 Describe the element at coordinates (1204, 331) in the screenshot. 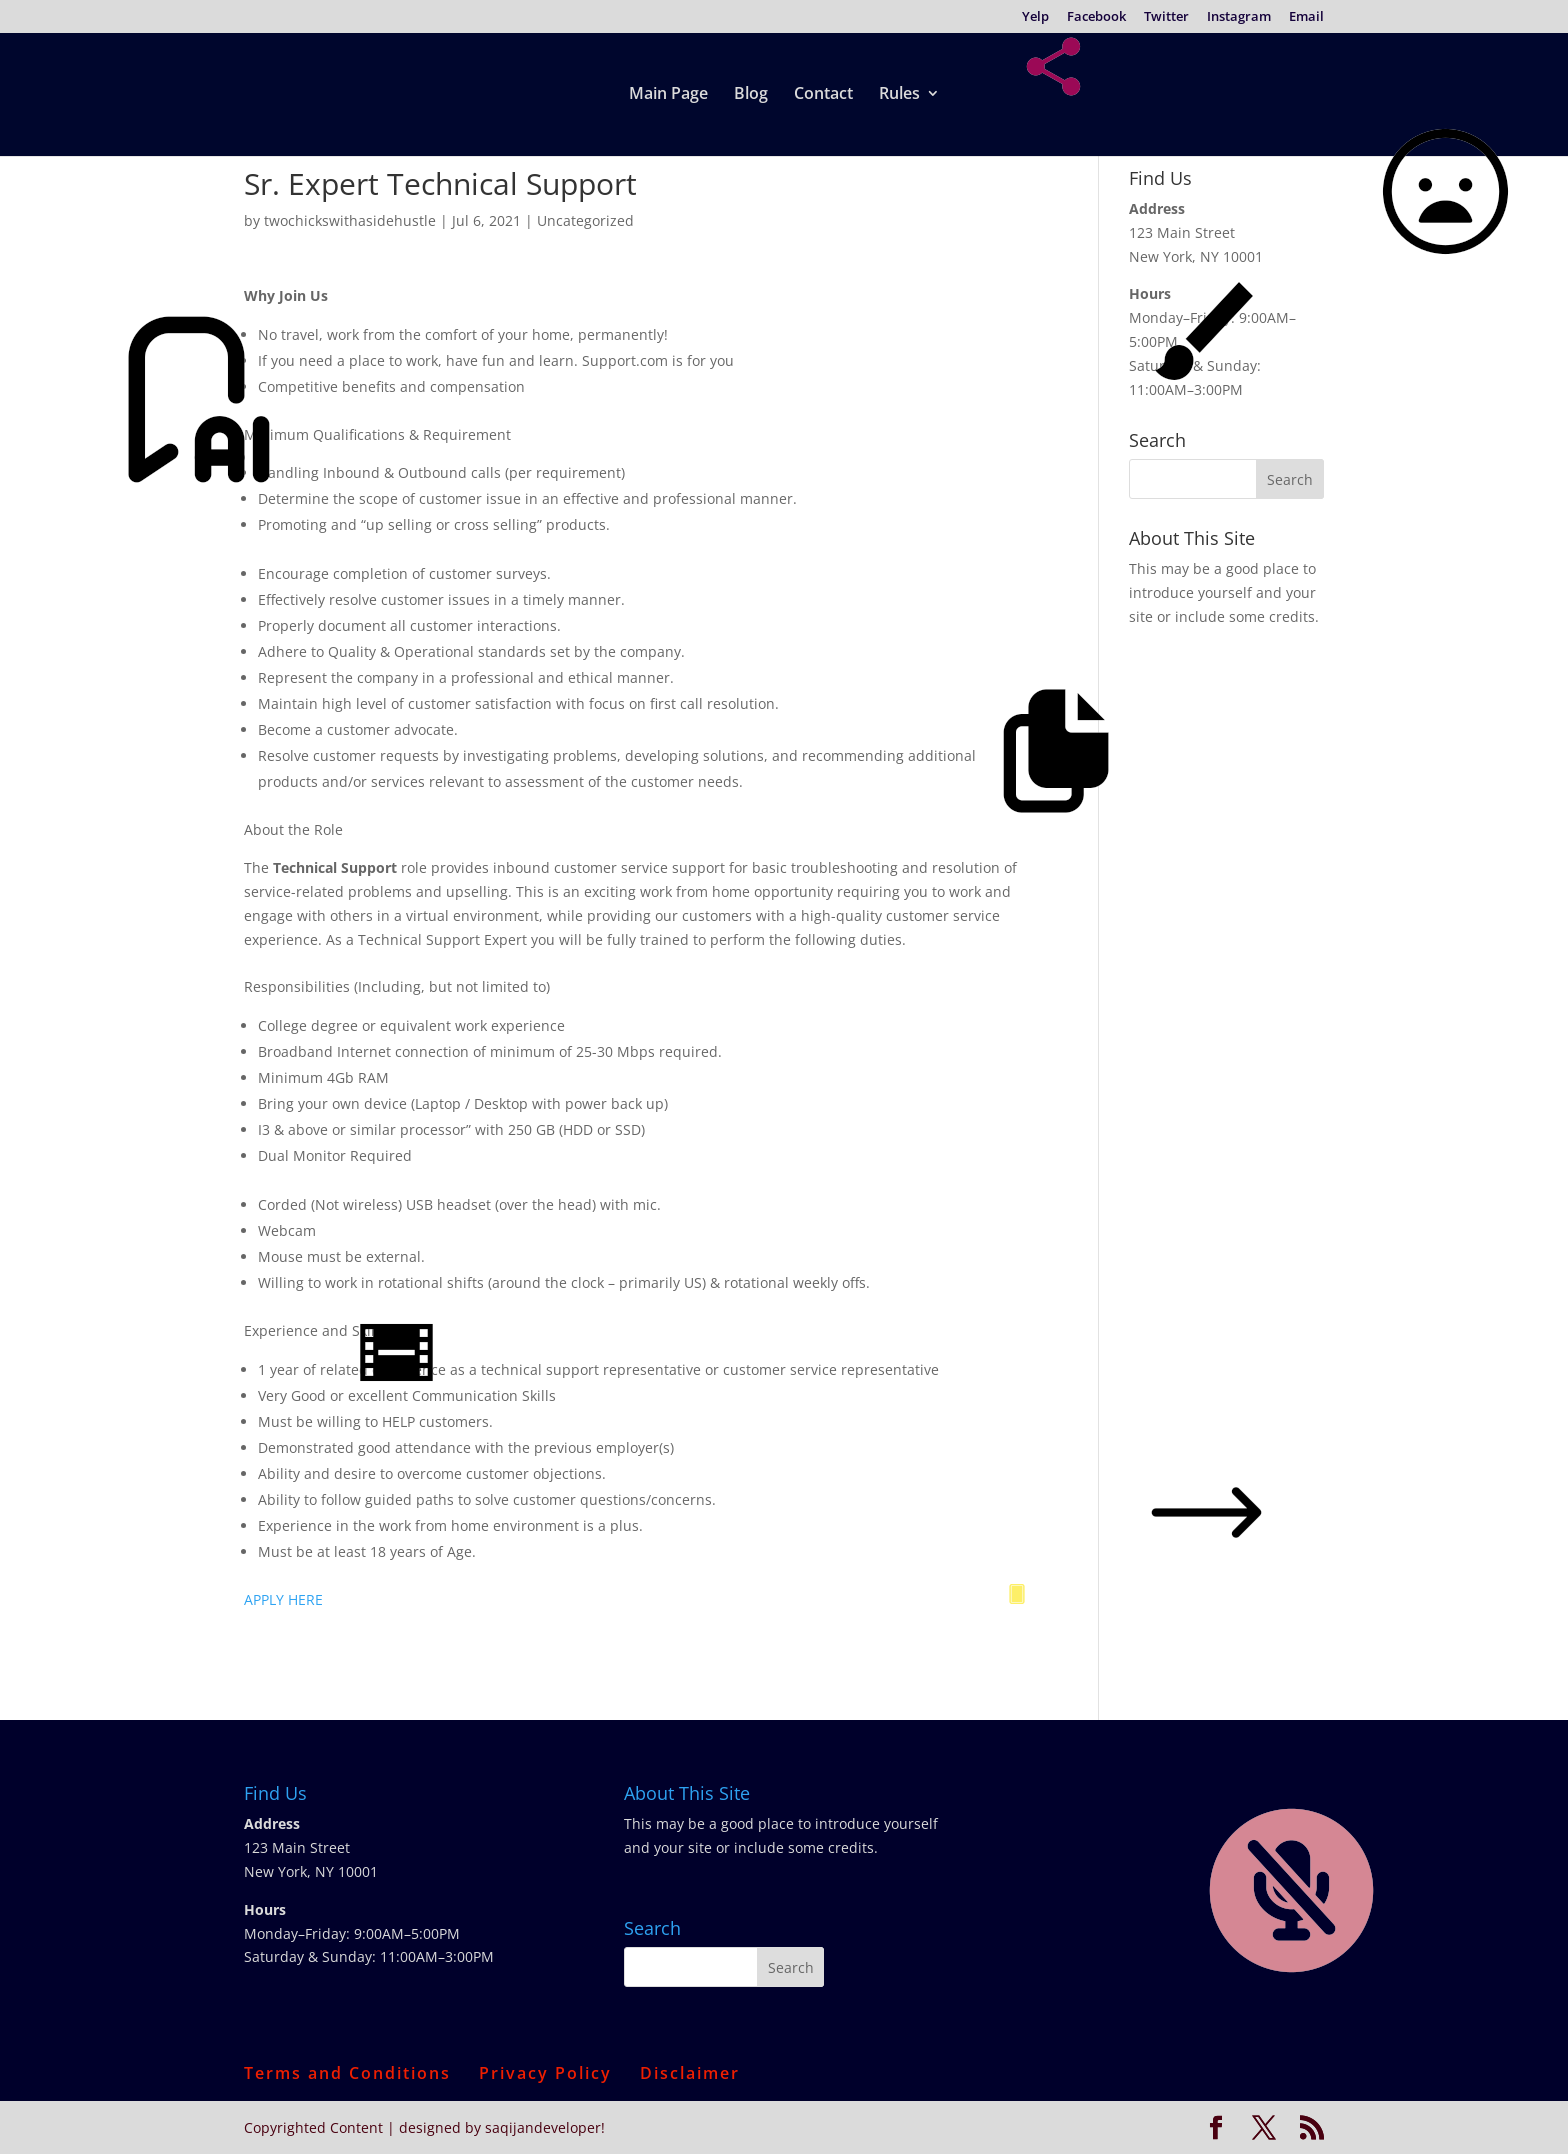

I see `access drawing or painting tools` at that location.